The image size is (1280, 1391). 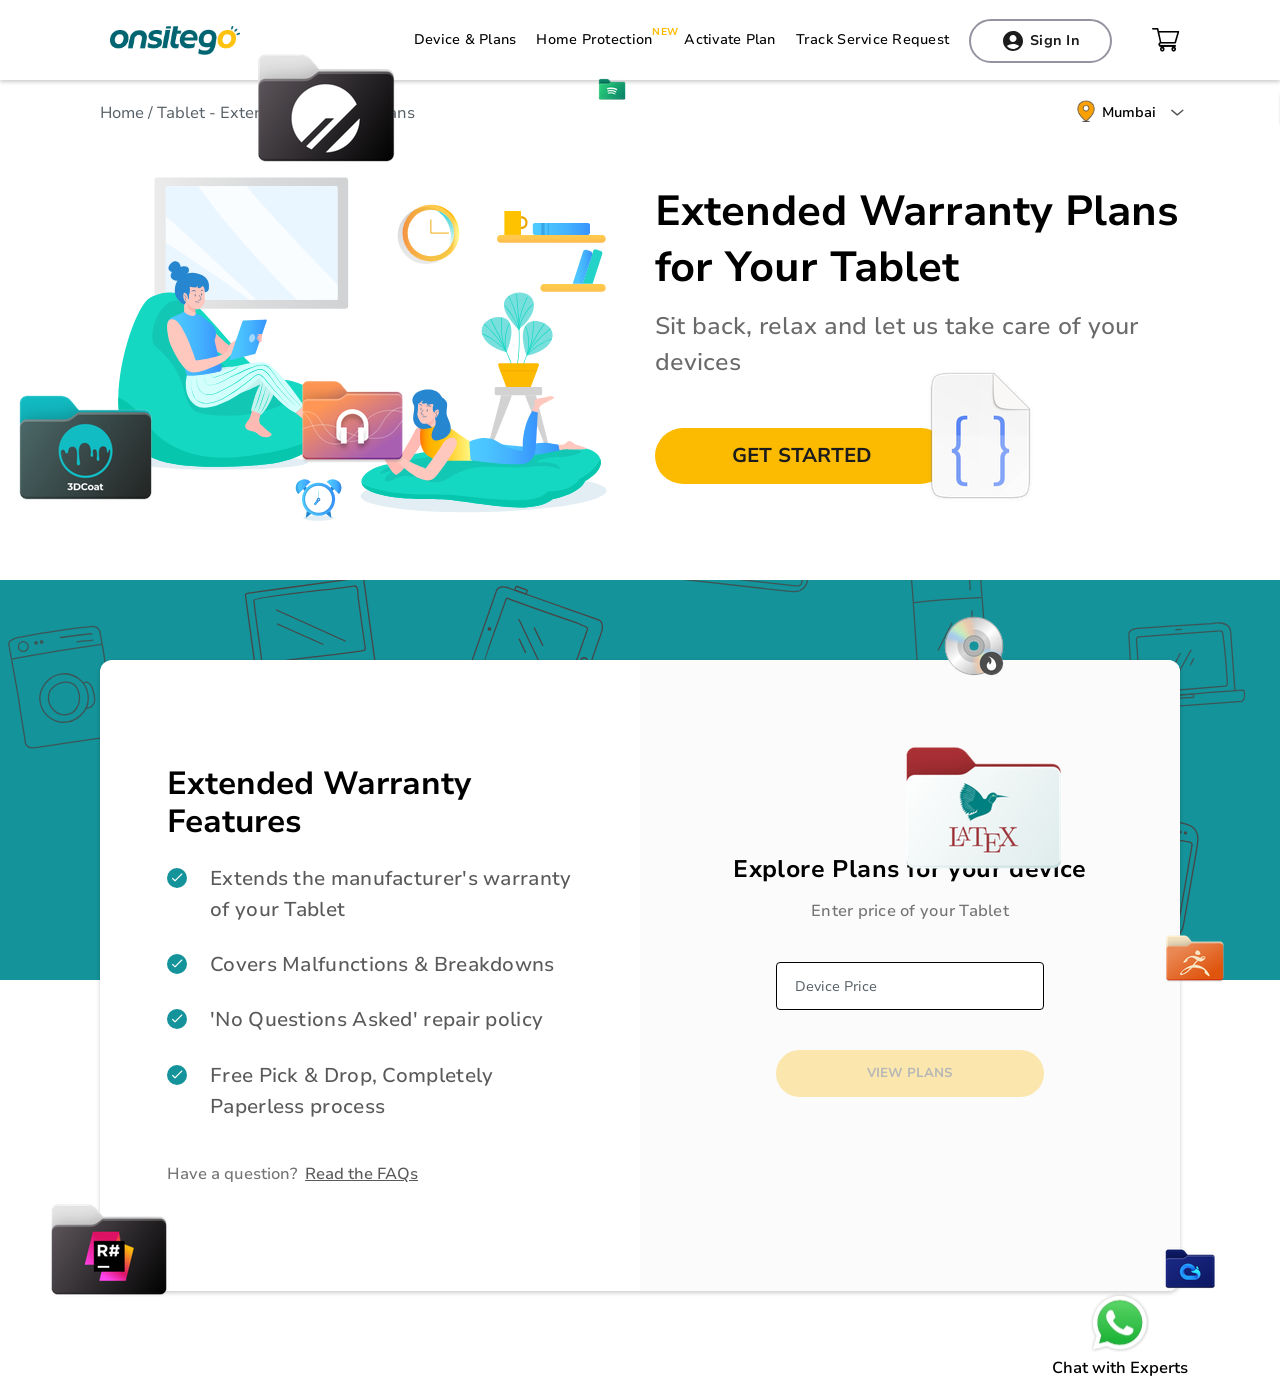 What do you see at coordinates (983, 812) in the screenshot?
I see `open folder containing LaTeX documents` at bounding box center [983, 812].